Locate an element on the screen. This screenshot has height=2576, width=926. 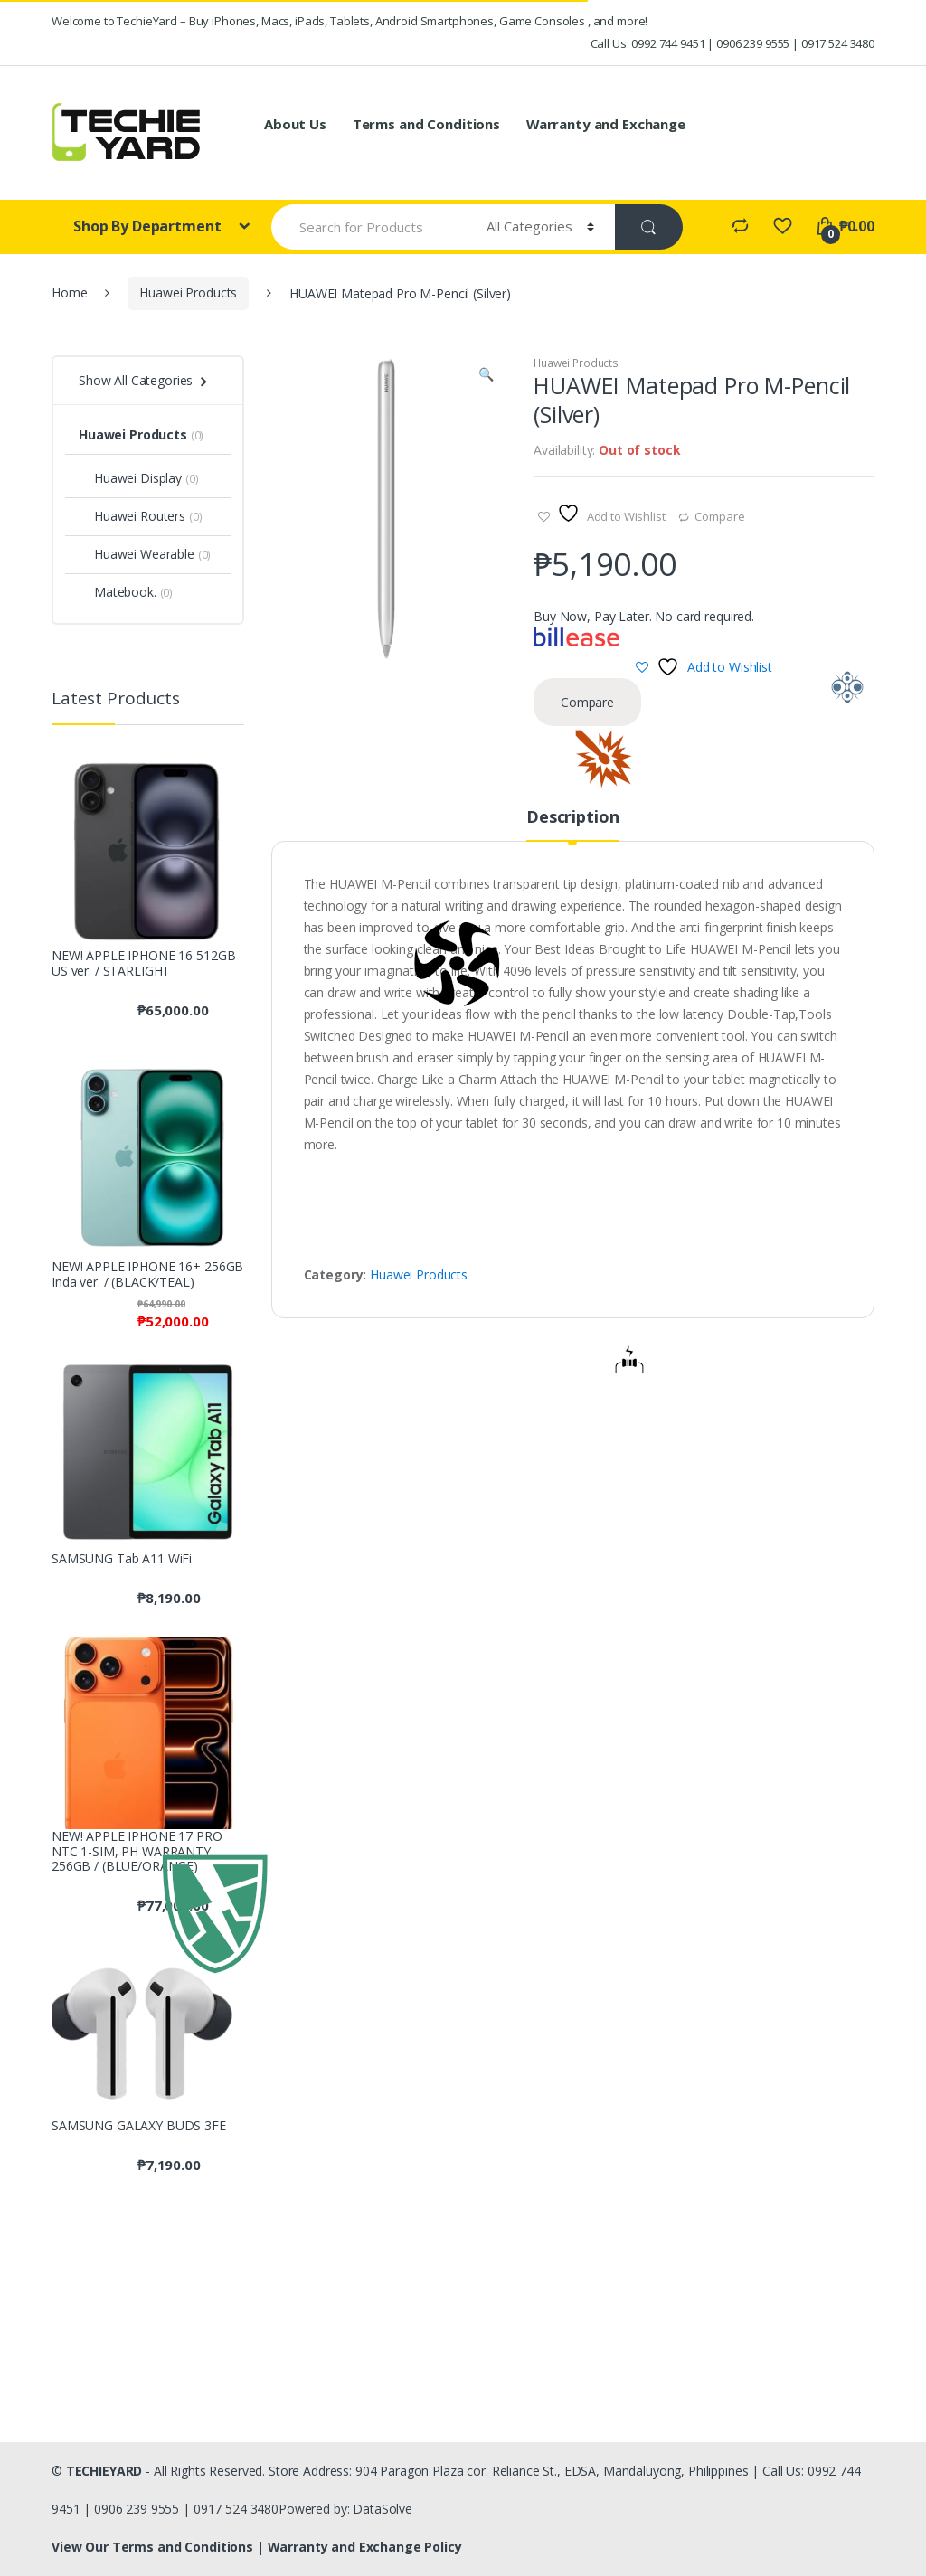
decorative abstract shape or pattern element is located at coordinates (847, 687).